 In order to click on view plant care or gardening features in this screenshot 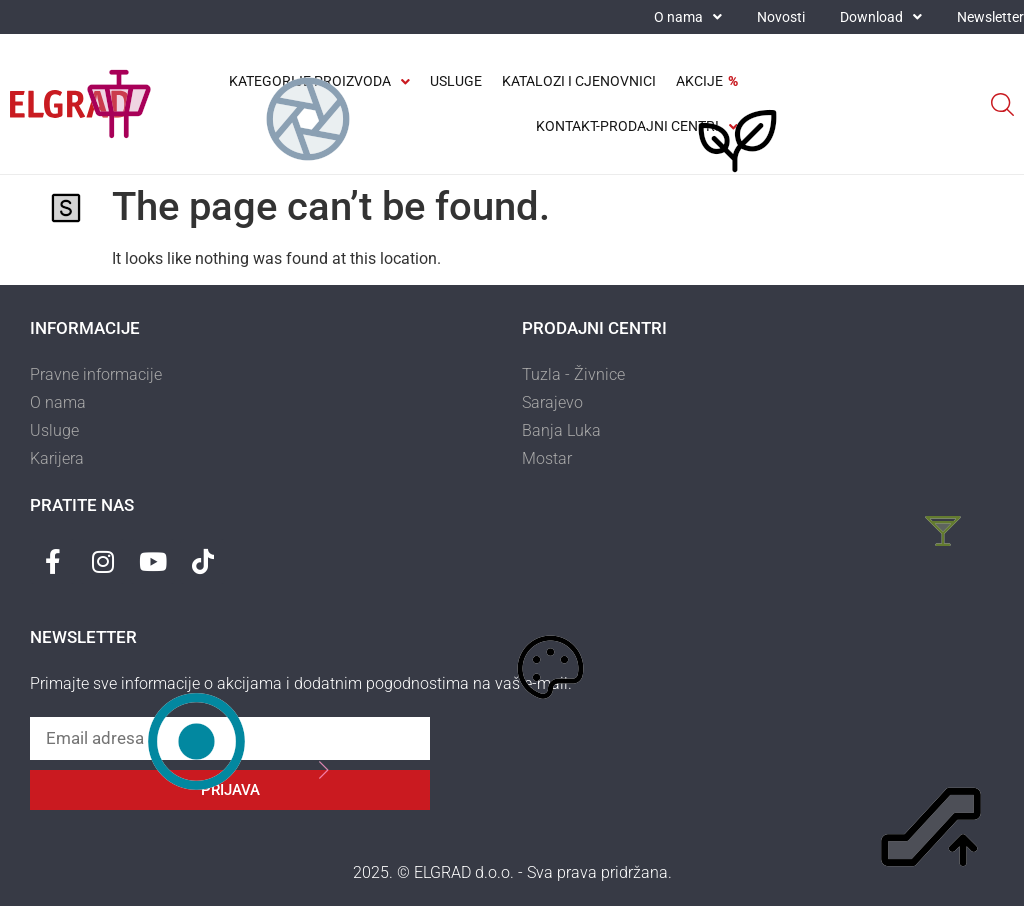, I will do `click(737, 138)`.